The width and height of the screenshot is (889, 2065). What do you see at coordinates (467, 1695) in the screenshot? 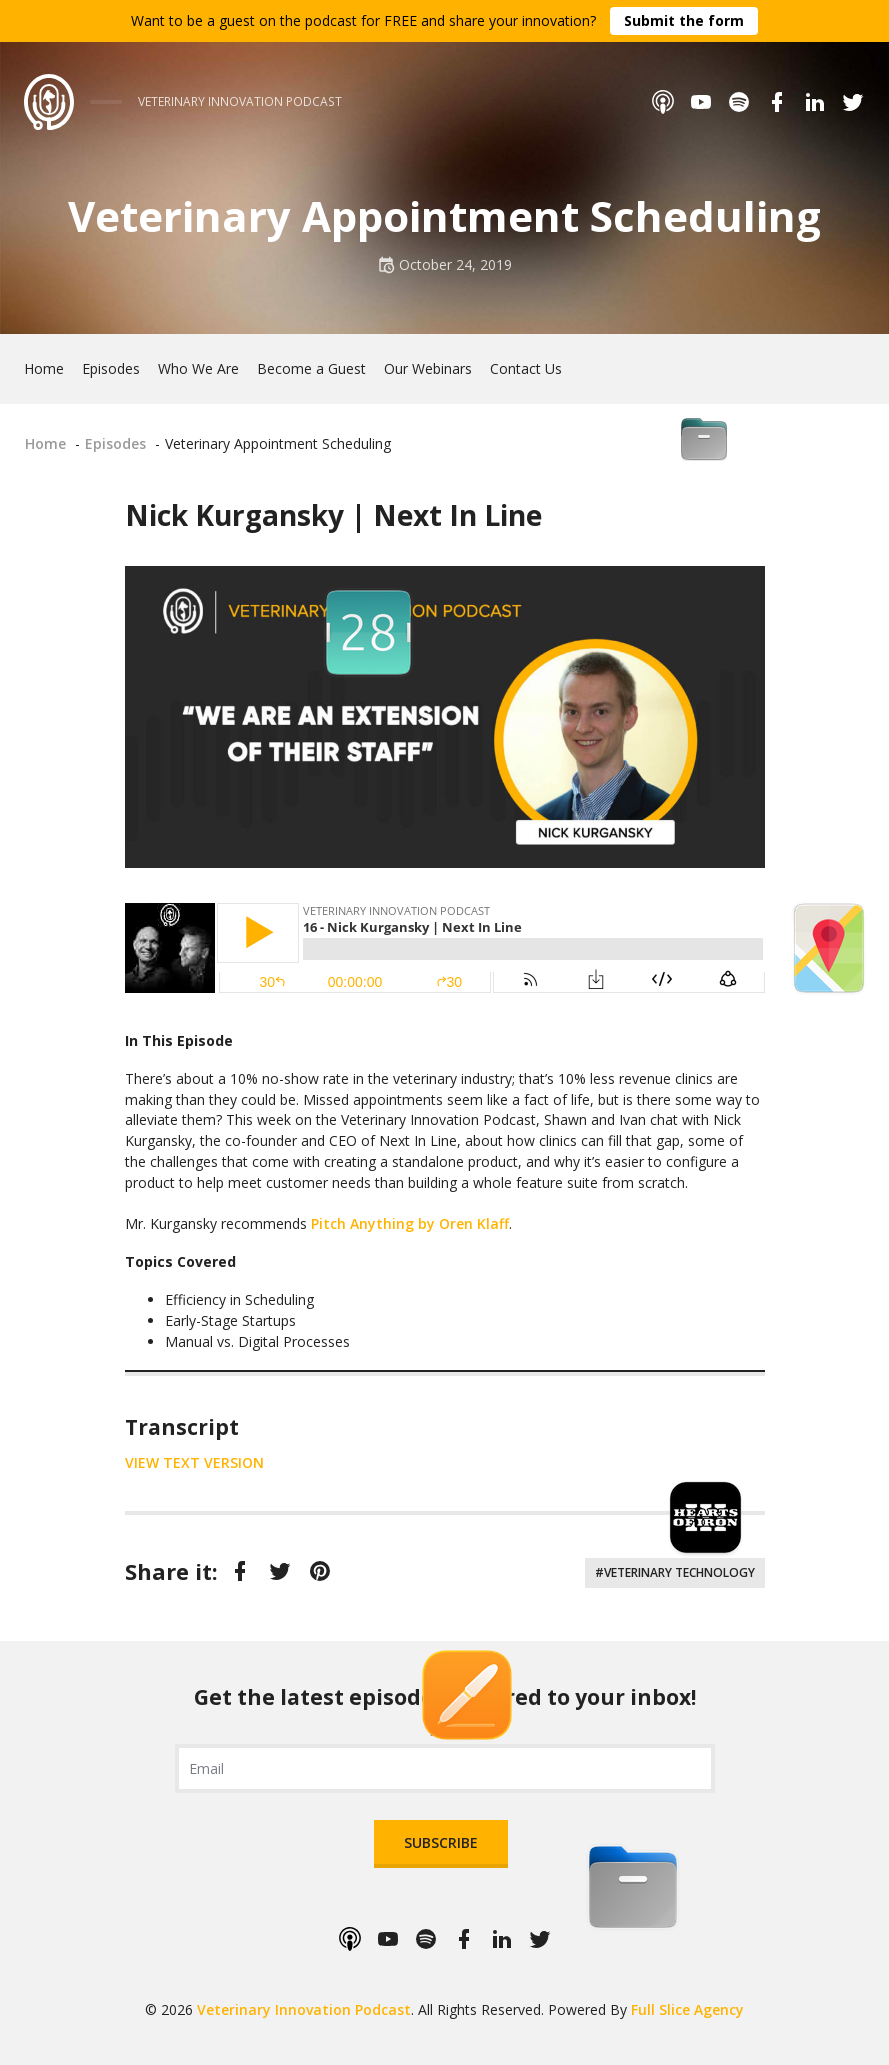
I see `open LibreOffice Impress presentation software` at bounding box center [467, 1695].